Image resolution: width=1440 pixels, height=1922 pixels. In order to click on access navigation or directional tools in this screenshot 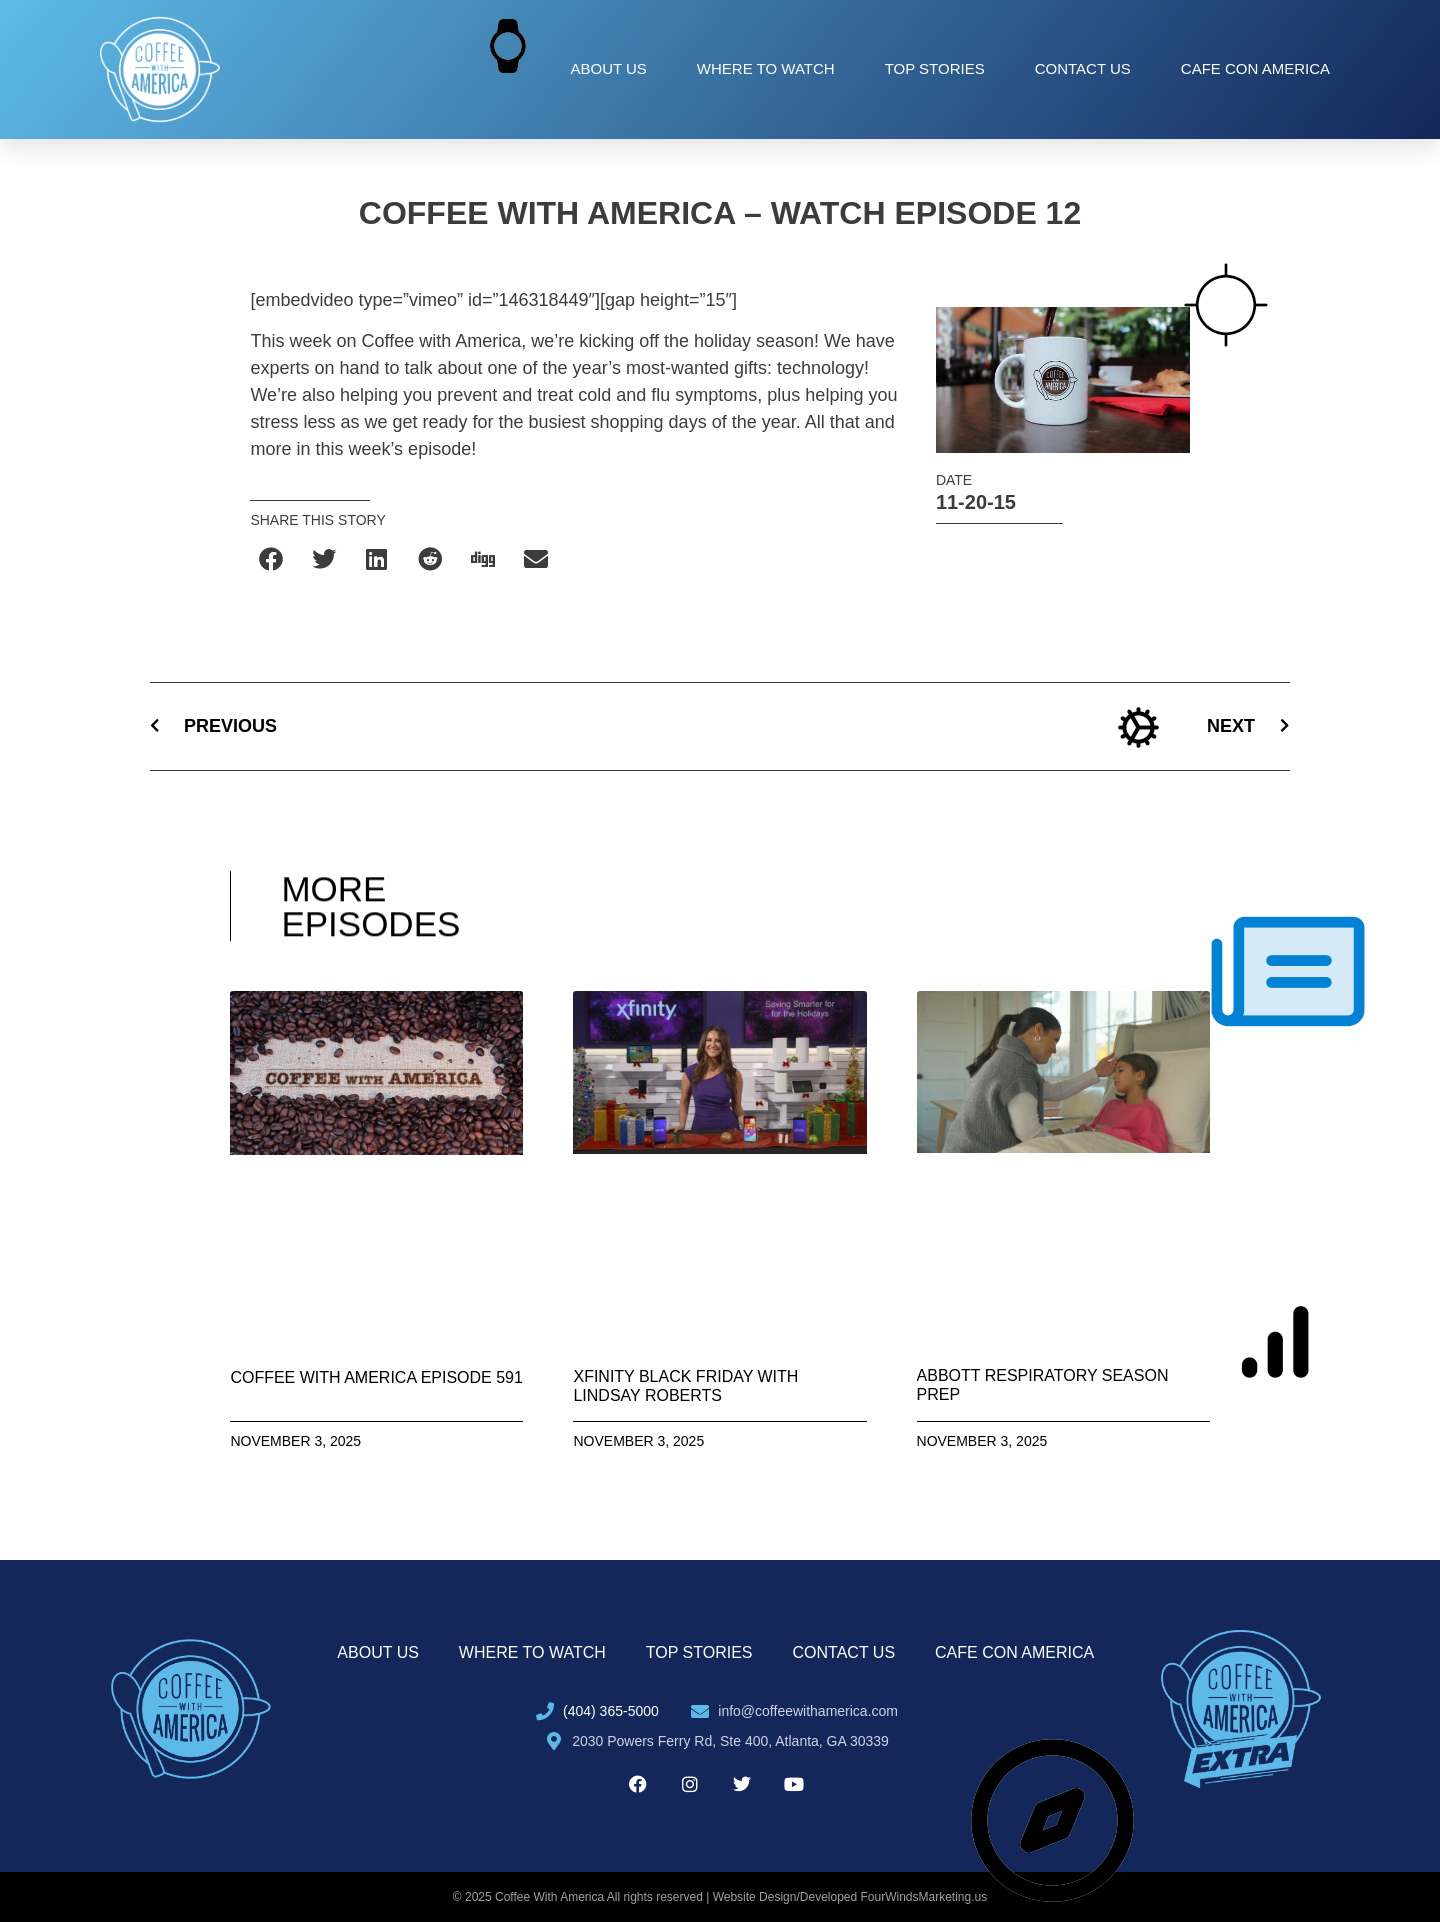, I will do `click(1052, 1820)`.